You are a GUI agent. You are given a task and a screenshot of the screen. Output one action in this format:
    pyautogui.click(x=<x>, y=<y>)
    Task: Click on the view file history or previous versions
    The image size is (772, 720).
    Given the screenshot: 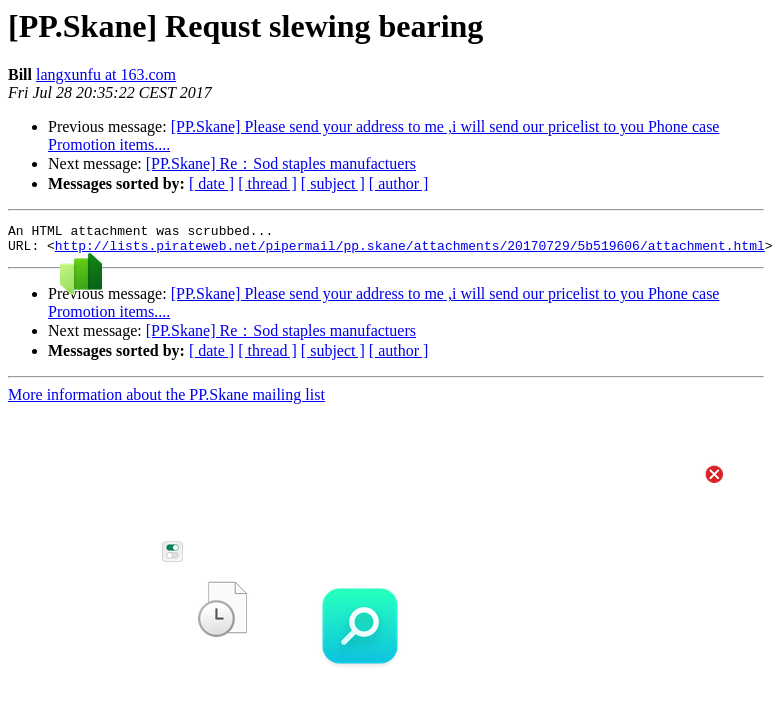 What is the action you would take?
    pyautogui.click(x=227, y=607)
    